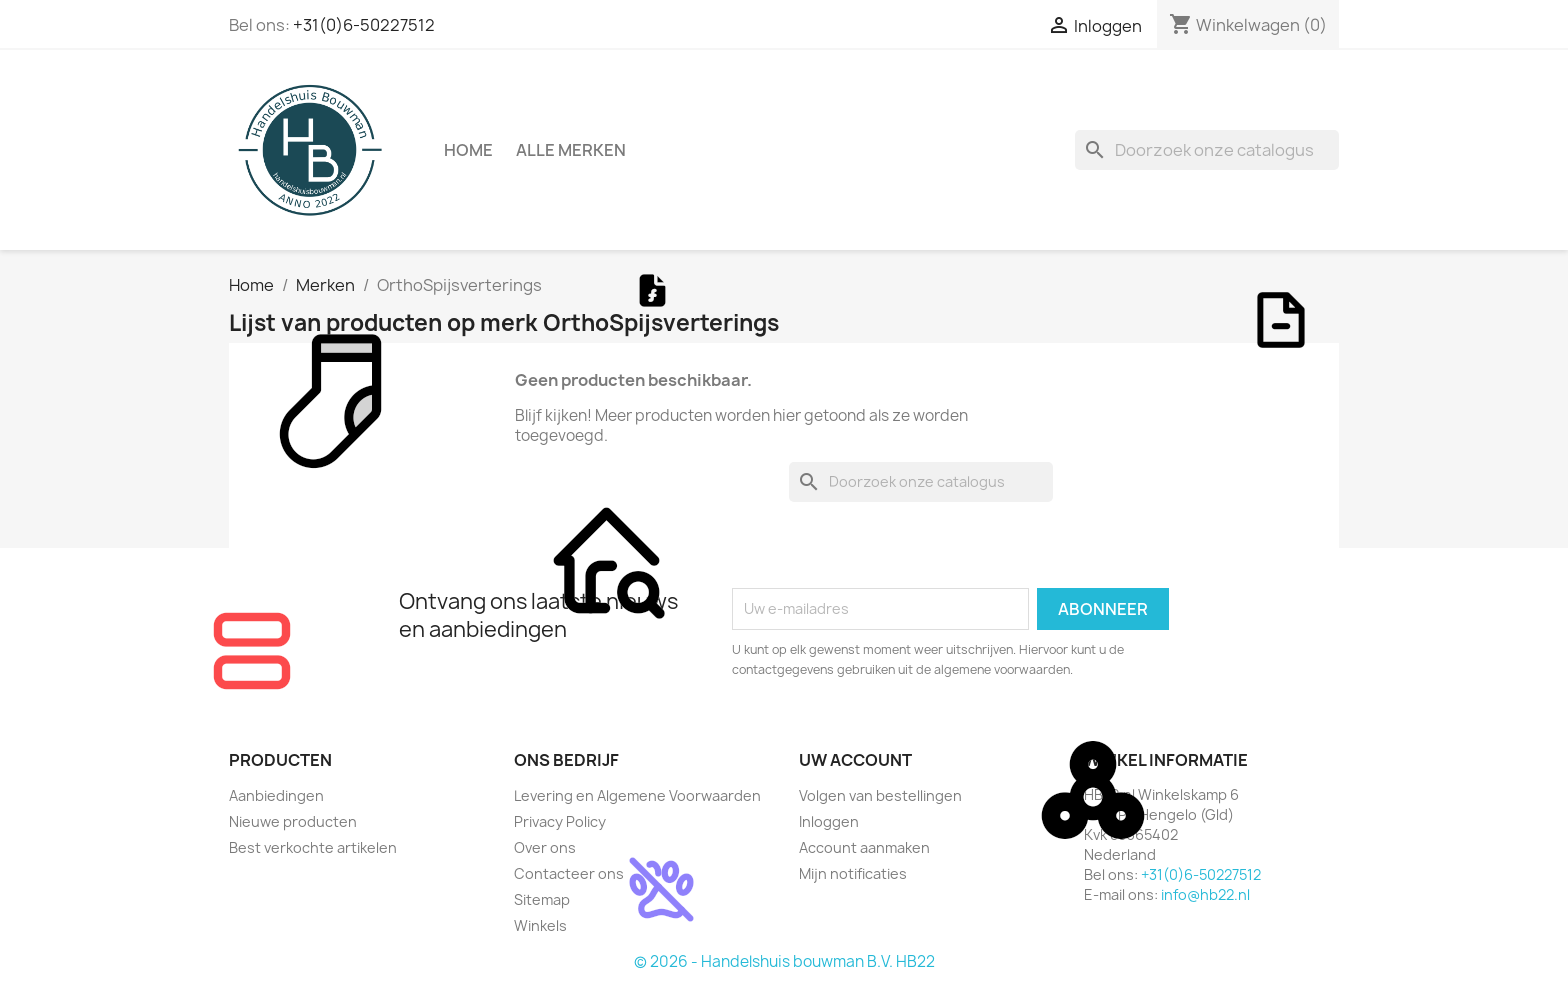  I want to click on remove a file from your collection, so click(1281, 320).